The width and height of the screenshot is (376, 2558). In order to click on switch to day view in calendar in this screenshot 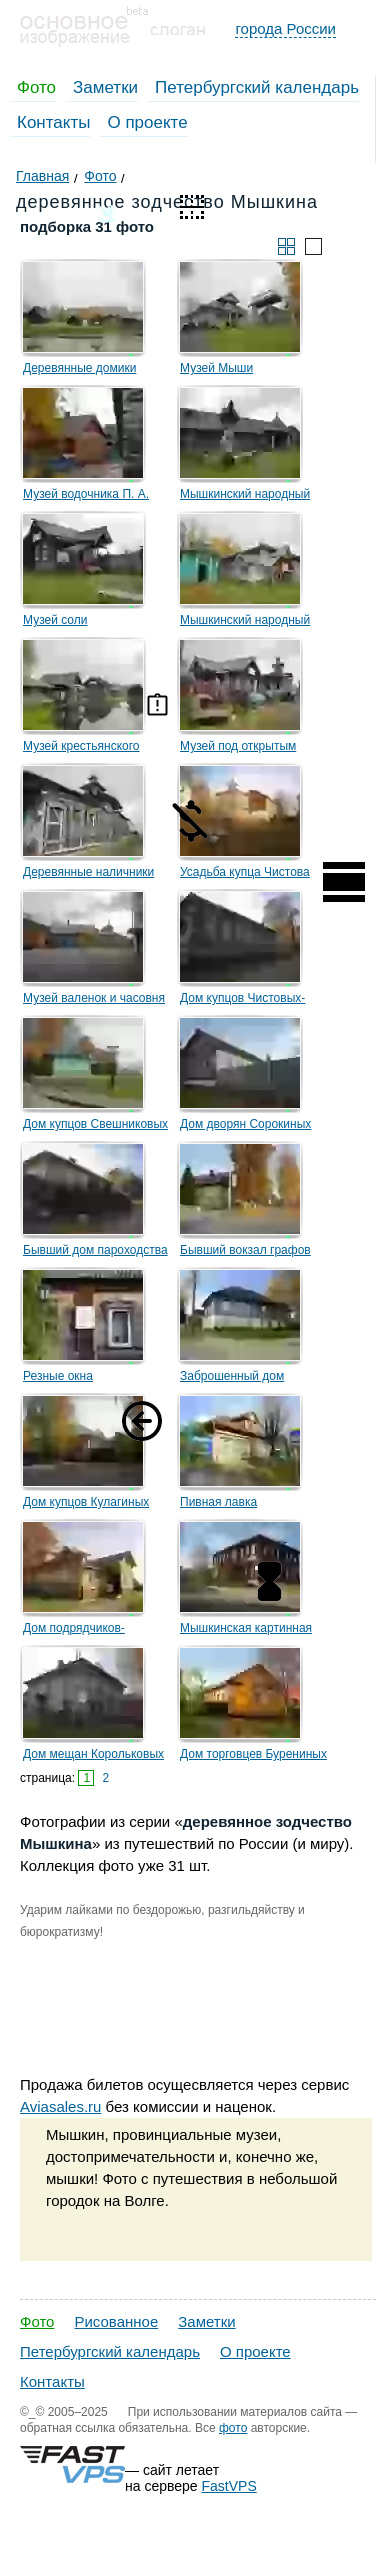, I will do `click(345, 882)`.